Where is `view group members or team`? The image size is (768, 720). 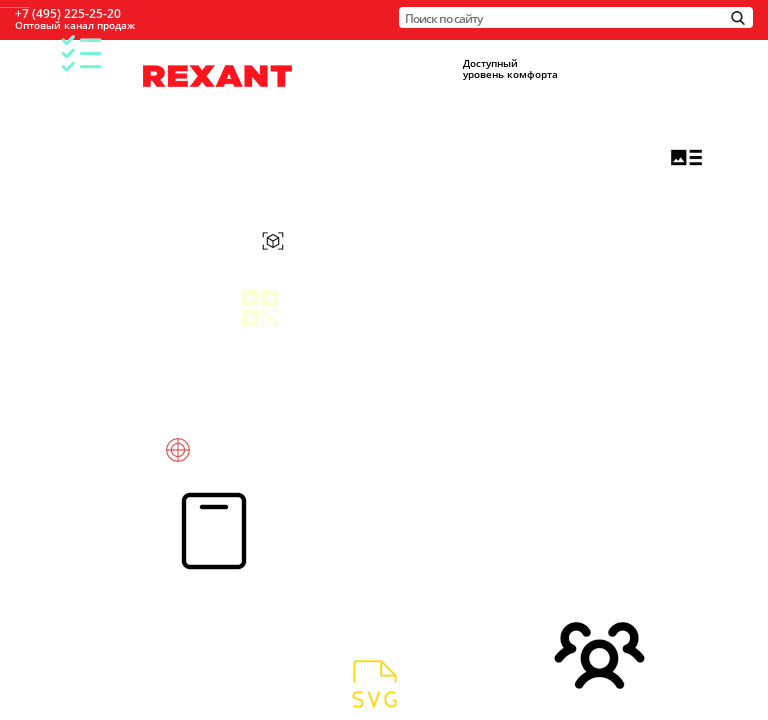 view group members or team is located at coordinates (599, 652).